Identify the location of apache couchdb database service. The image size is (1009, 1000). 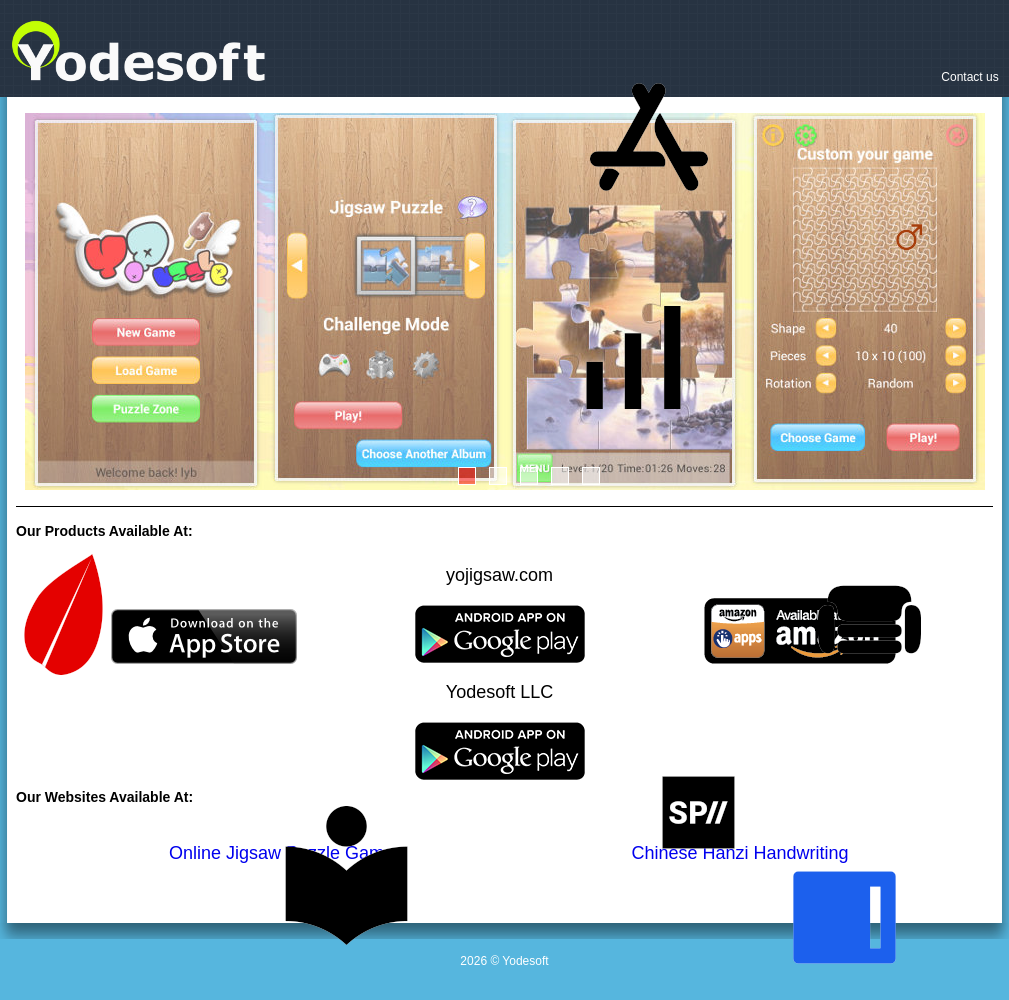
(869, 619).